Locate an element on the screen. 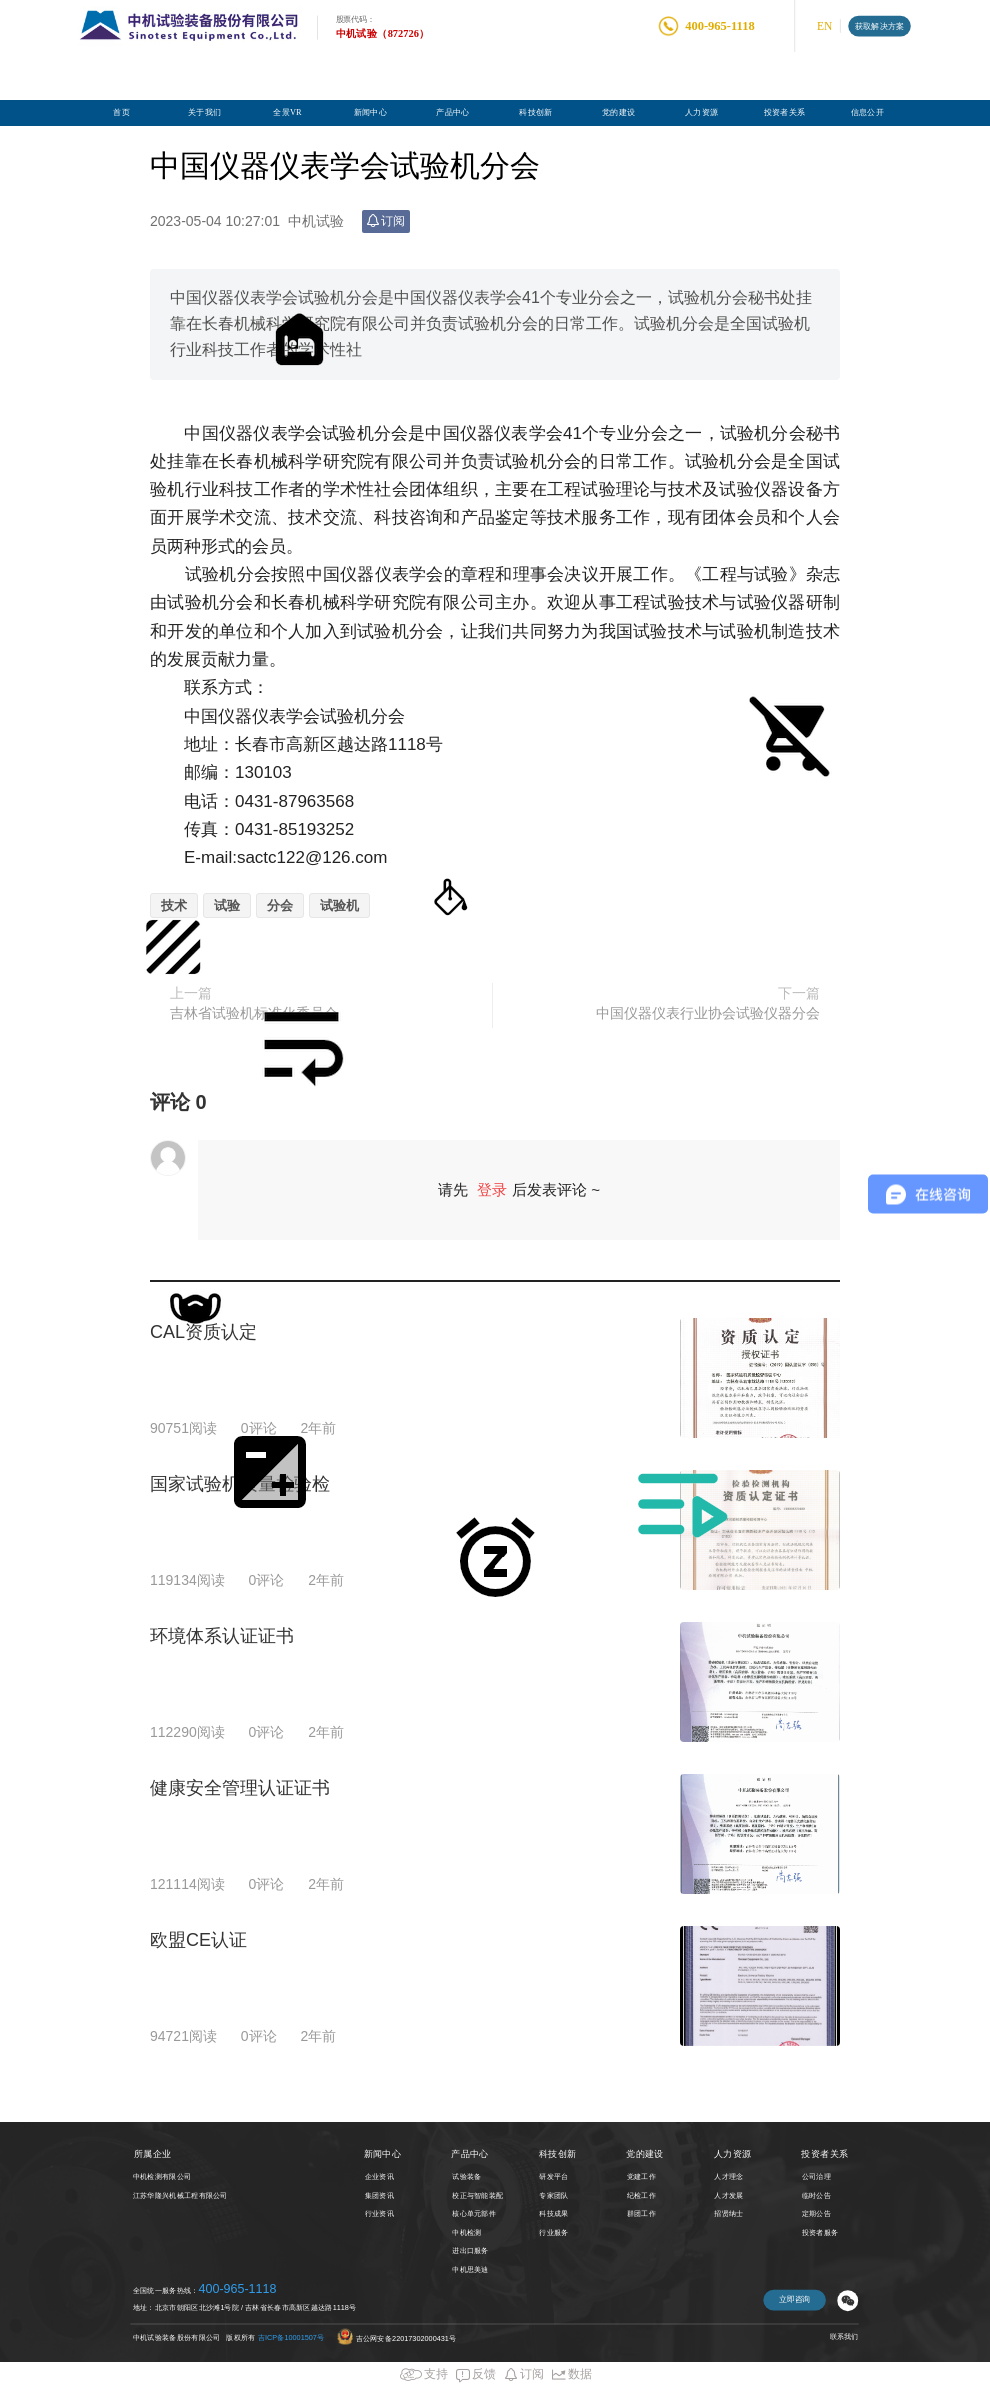 Image resolution: width=990 pixels, height=2387 pixels. apply a texture or pattern overlay is located at coordinates (173, 947).